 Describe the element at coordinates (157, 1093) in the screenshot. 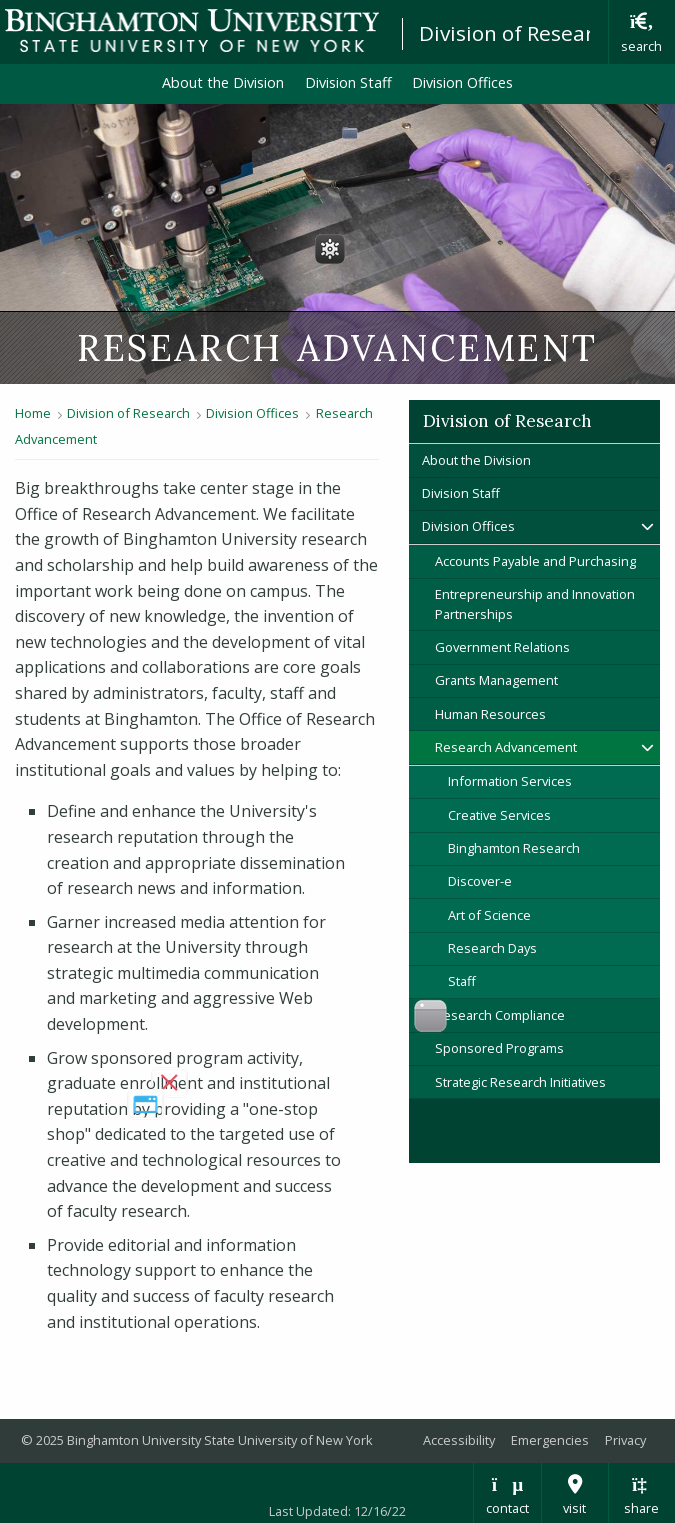

I see `close or shut down display` at that location.